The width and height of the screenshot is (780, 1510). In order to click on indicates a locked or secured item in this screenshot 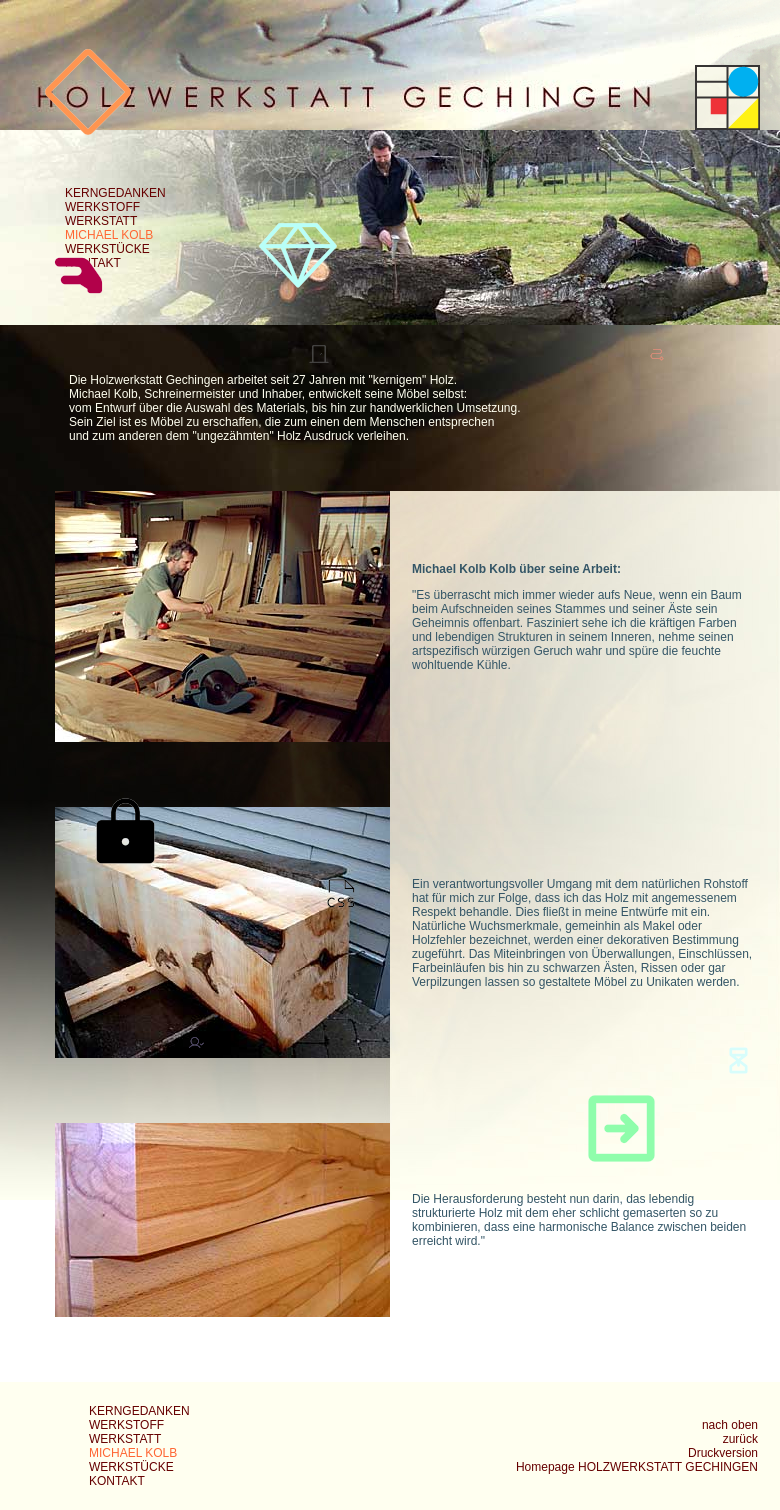, I will do `click(125, 834)`.